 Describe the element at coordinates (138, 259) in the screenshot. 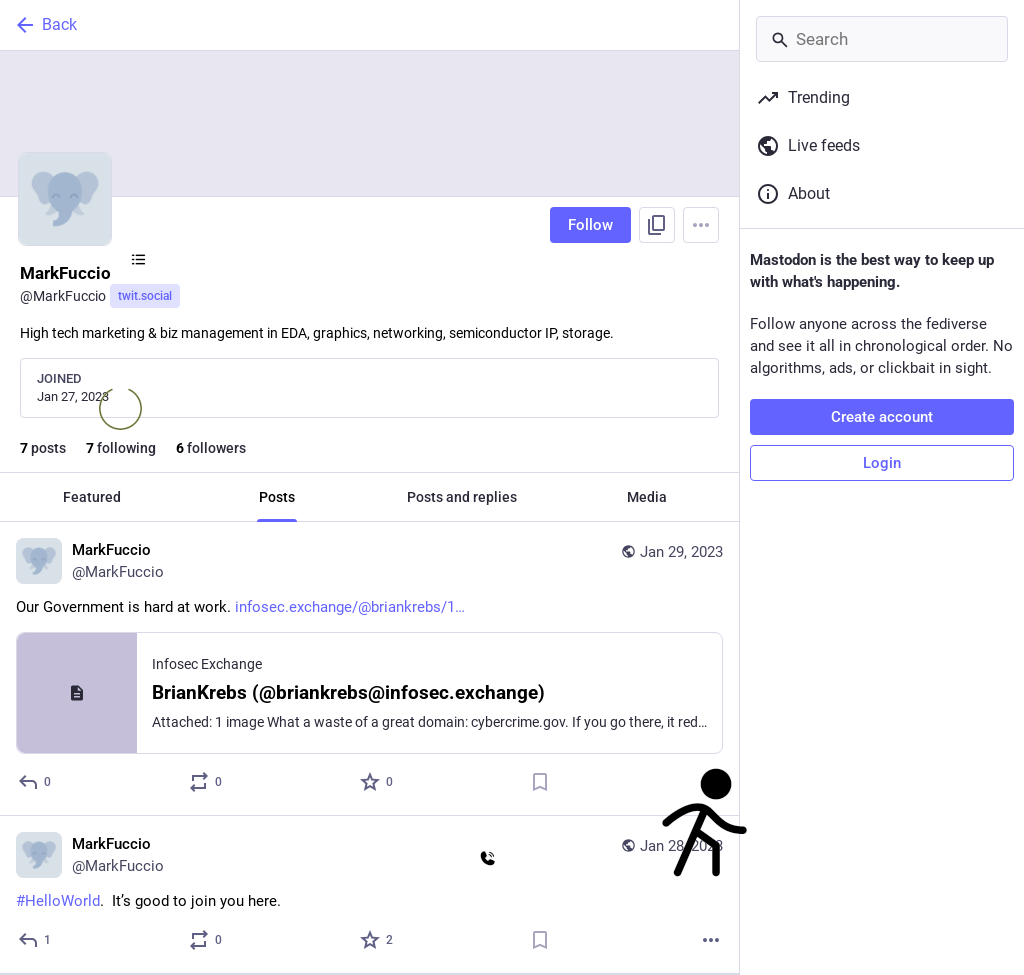

I see `view items in a list format` at that location.